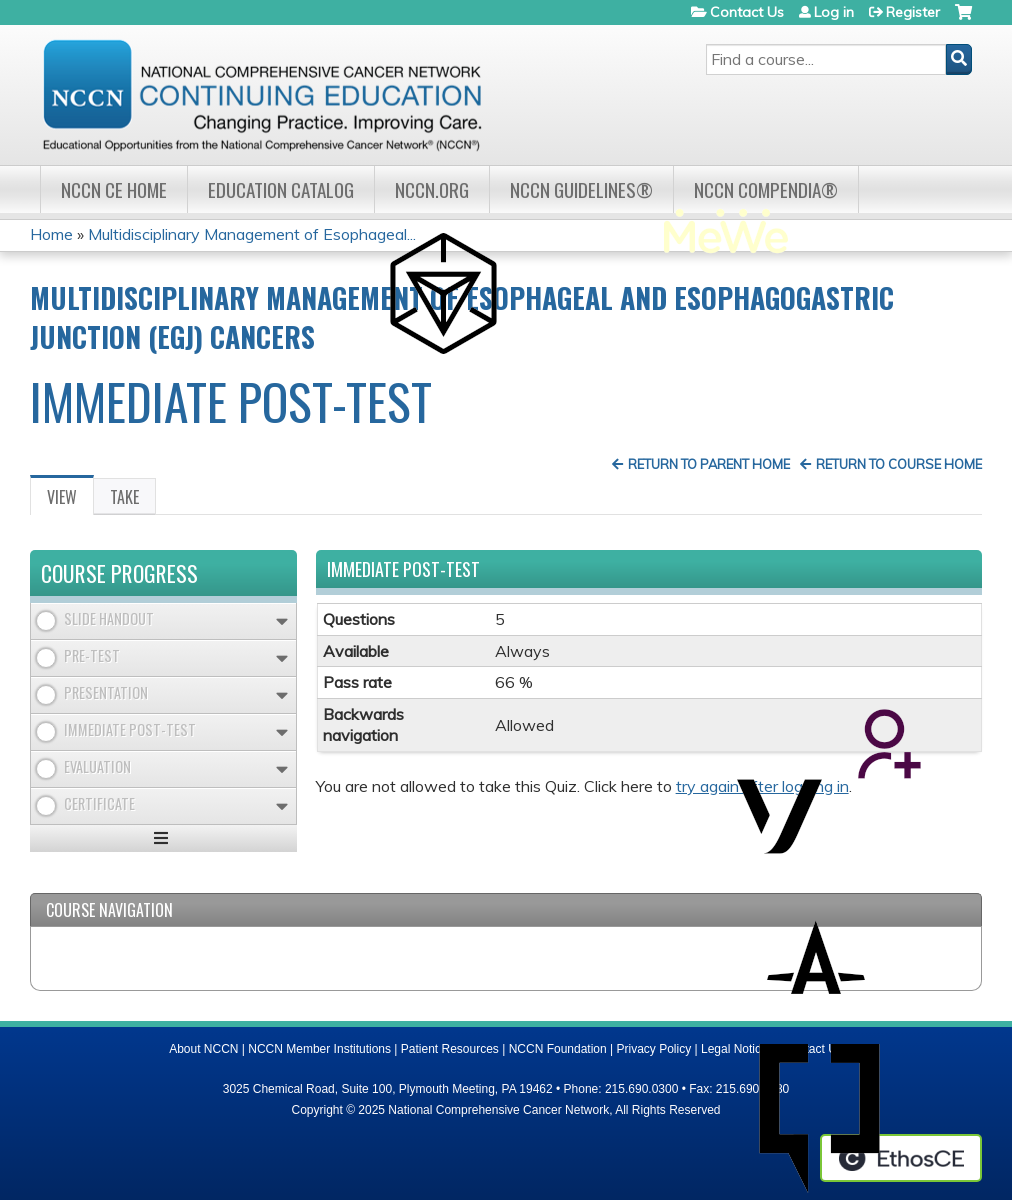 The height and width of the screenshot is (1201, 1012). I want to click on visit the xda developers website, so click(819, 1118).